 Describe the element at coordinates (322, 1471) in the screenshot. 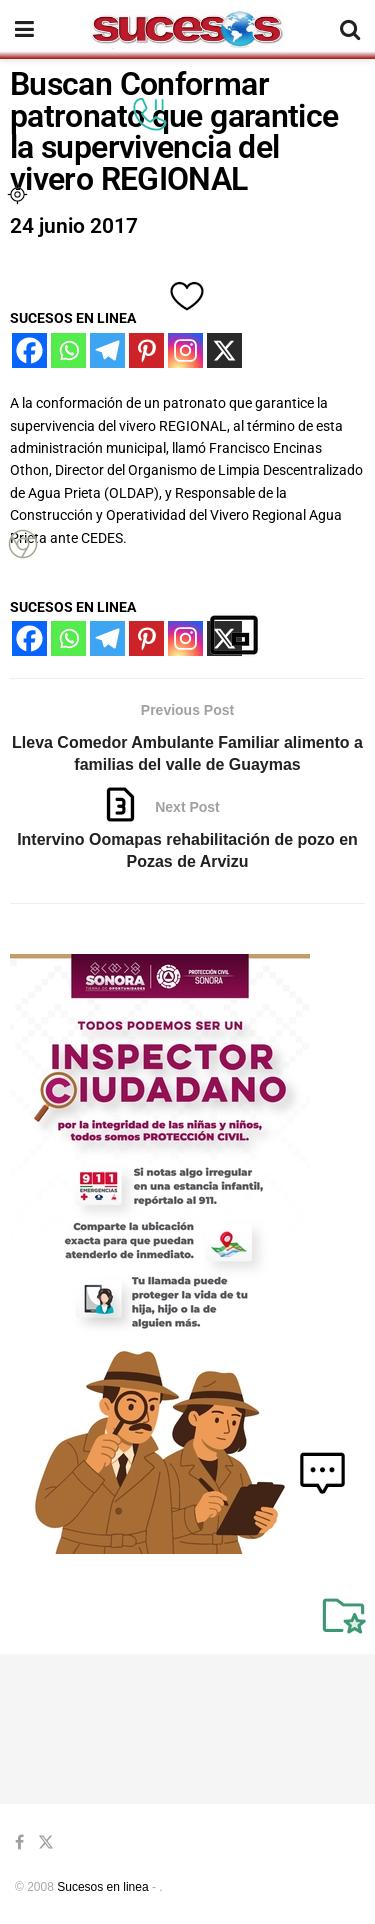

I see `open chat or messaging` at that location.